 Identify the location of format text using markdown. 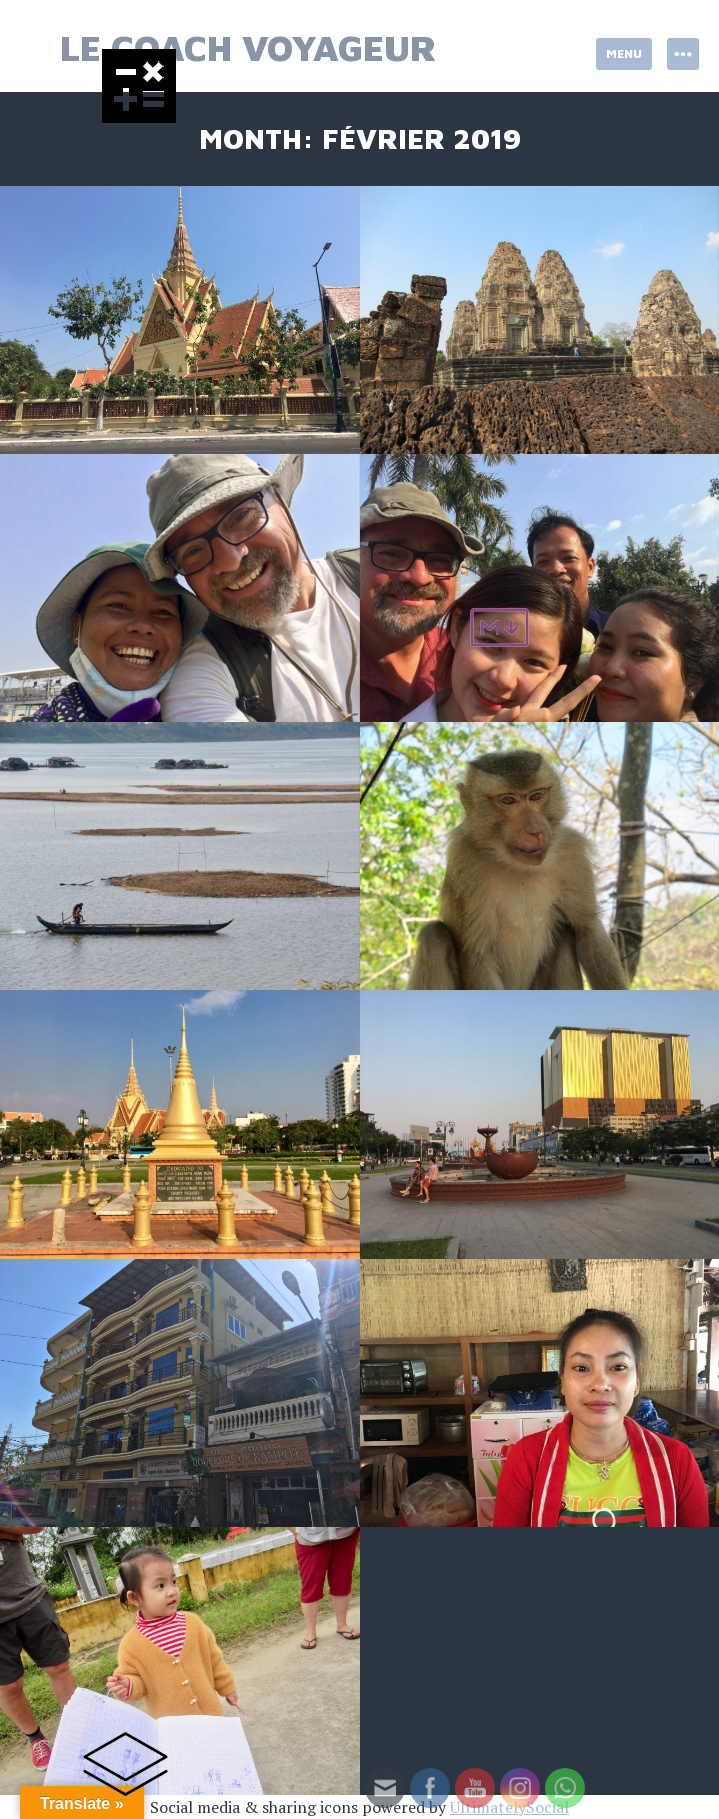
(499, 627).